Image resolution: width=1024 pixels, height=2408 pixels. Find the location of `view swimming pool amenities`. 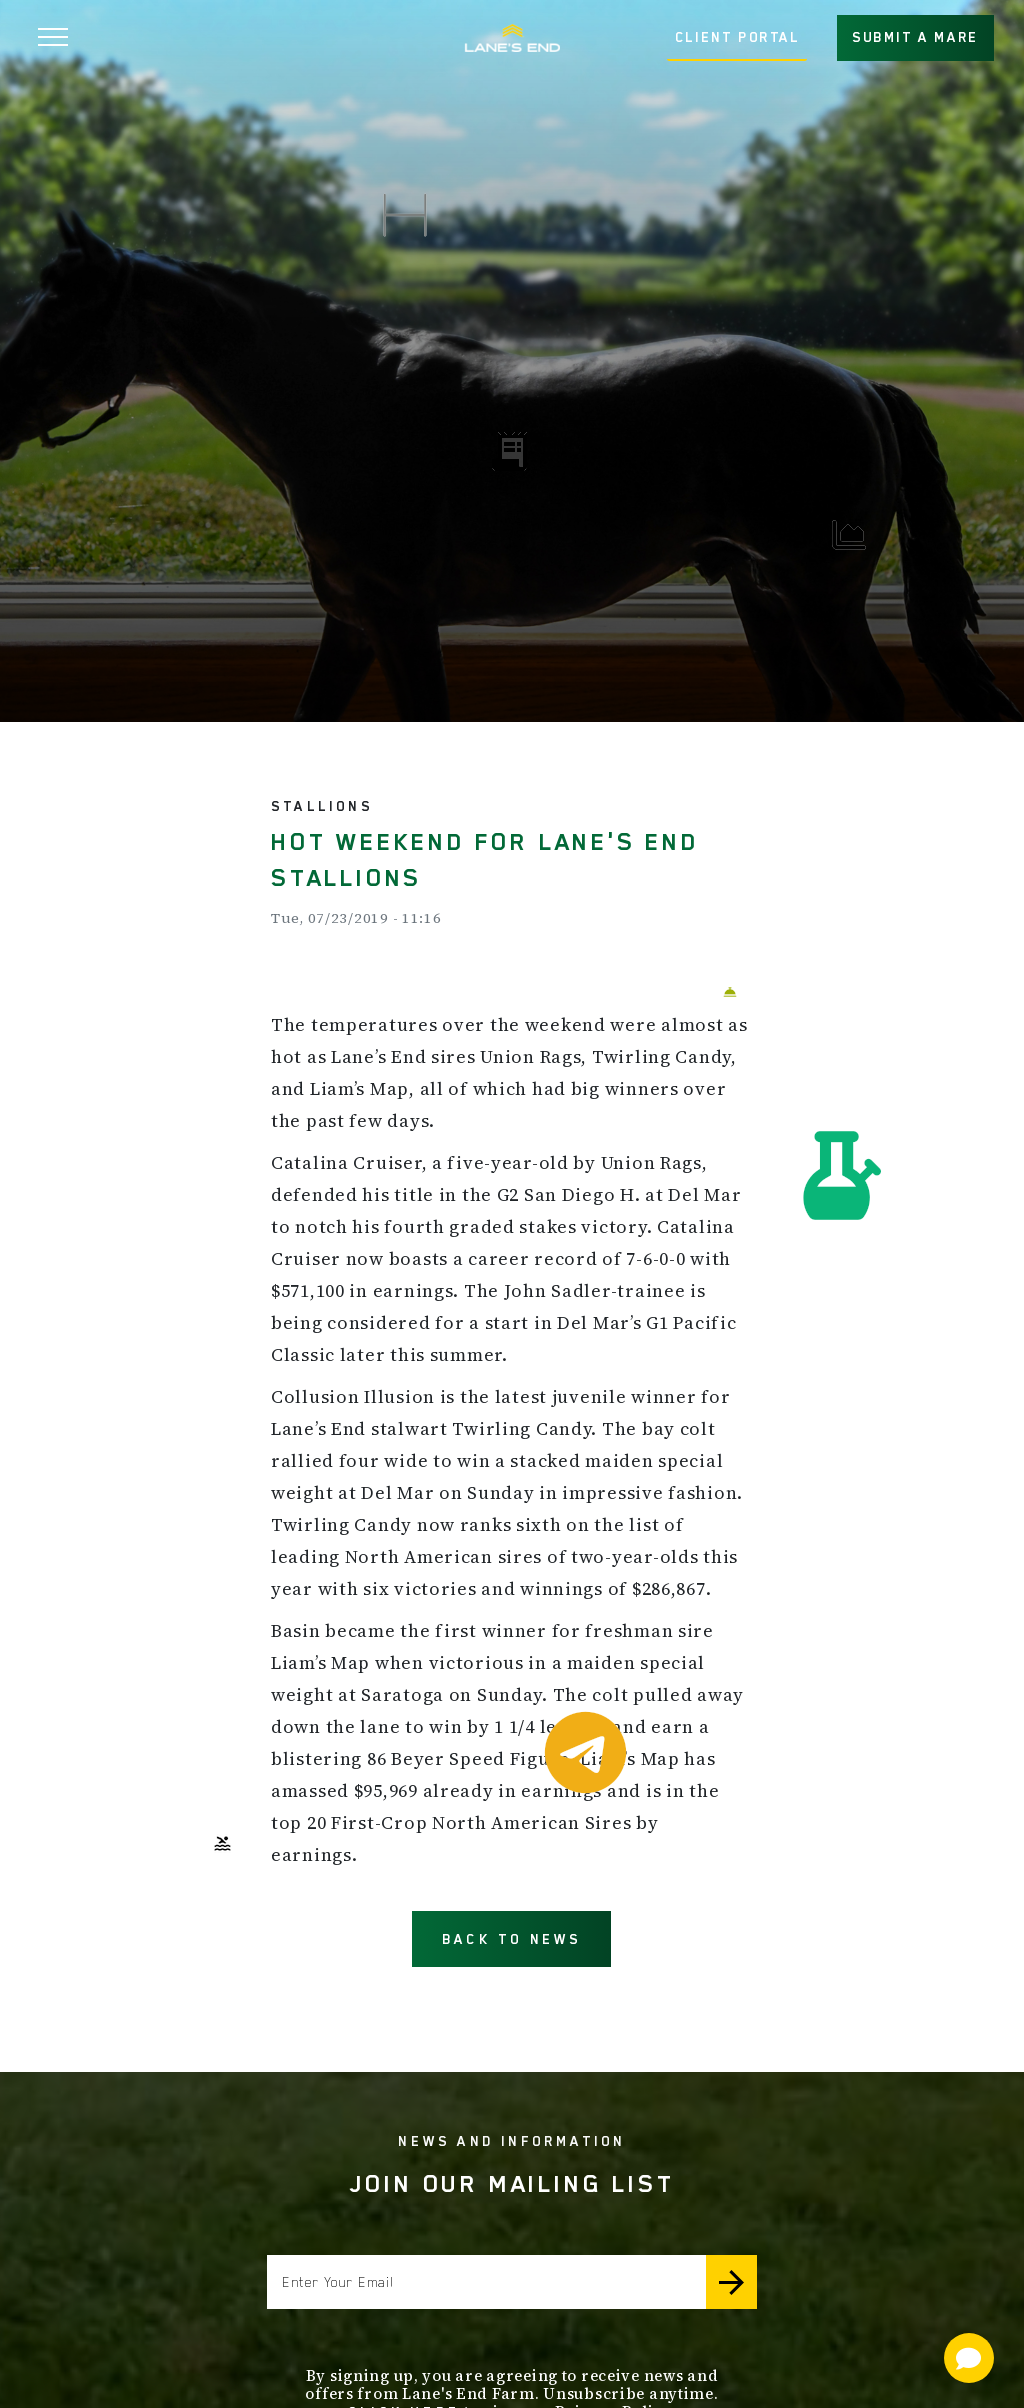

view swimming pool amenities is located at coordinates (222, 1843).